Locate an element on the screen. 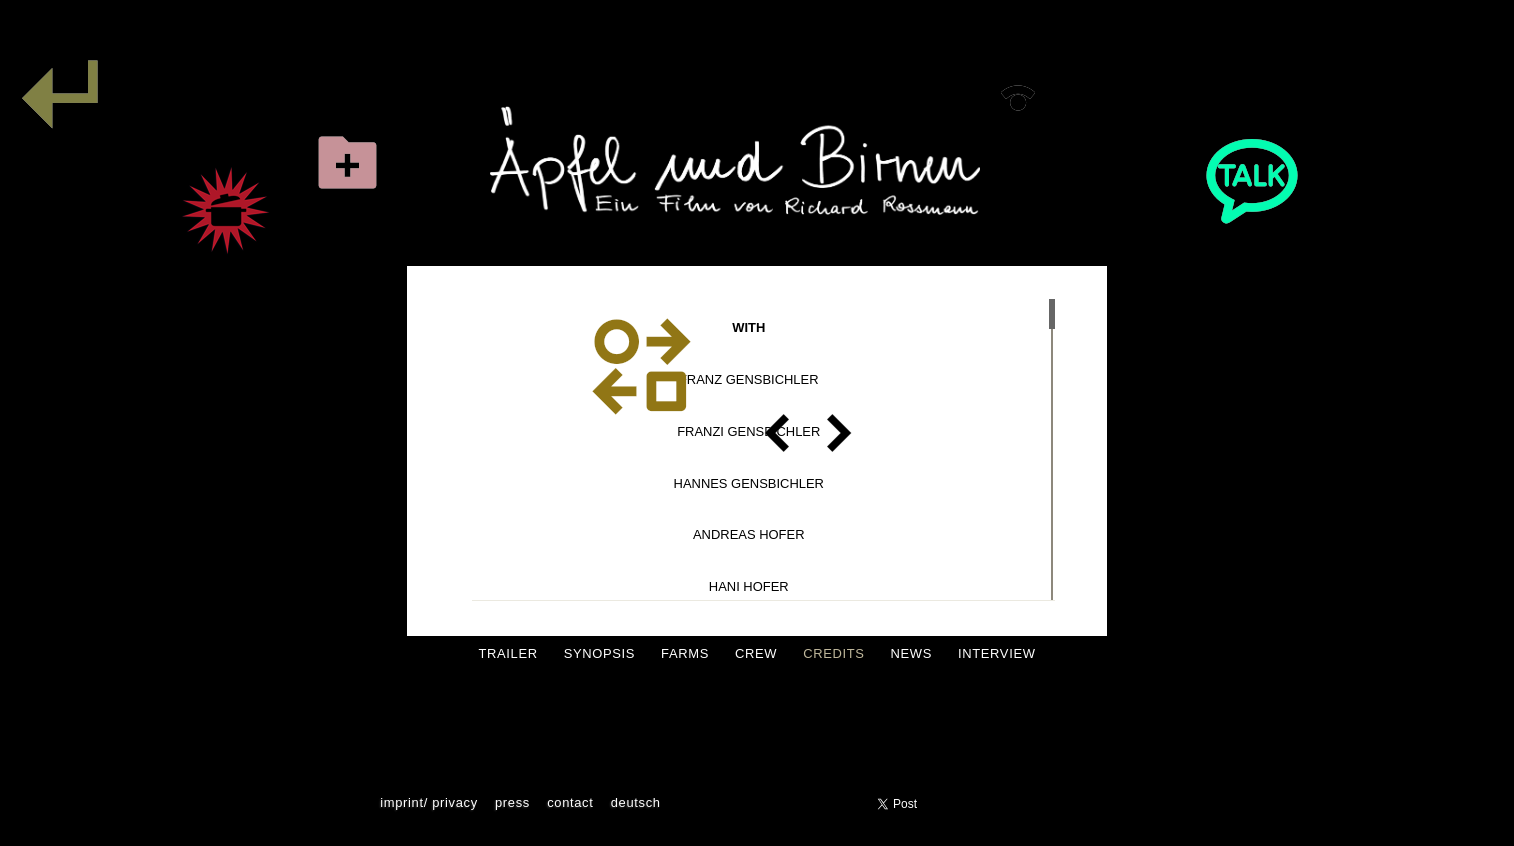  swap or exchange between two items is located at coordinates (641, 366).